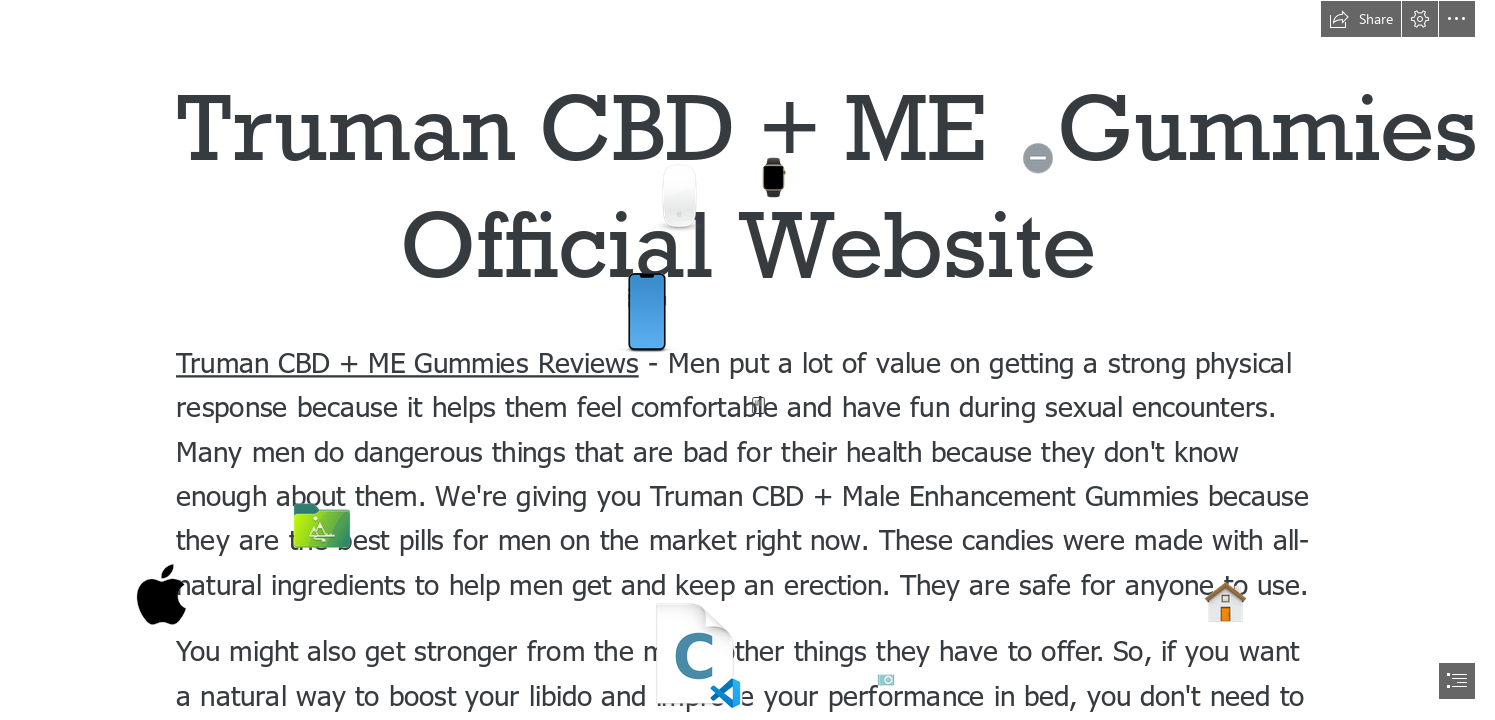 The image size is (1495, 720). What do you see at coordinates (647, 313) in the screenshot?
I see `indicates a connected iPhone device` at bounding box center [647, 313].